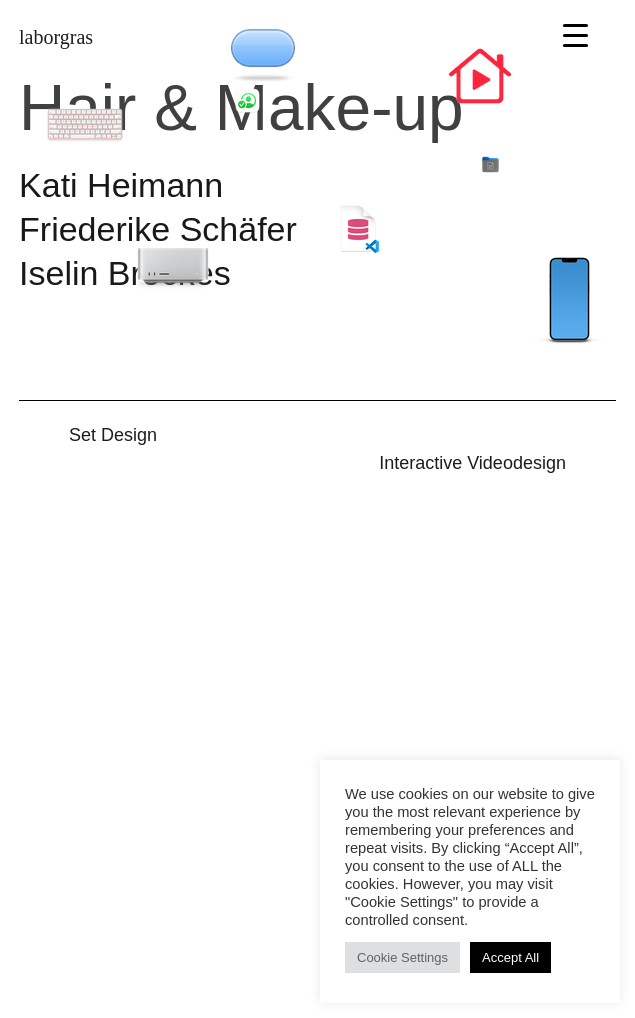 Image resolution: width=635 pixels, height=1018 pixels. What do you see at coordinates (358, 229) in the screenshot?
I see `open sql database file in Visual Studio Code` at bounding box center [358, 229].